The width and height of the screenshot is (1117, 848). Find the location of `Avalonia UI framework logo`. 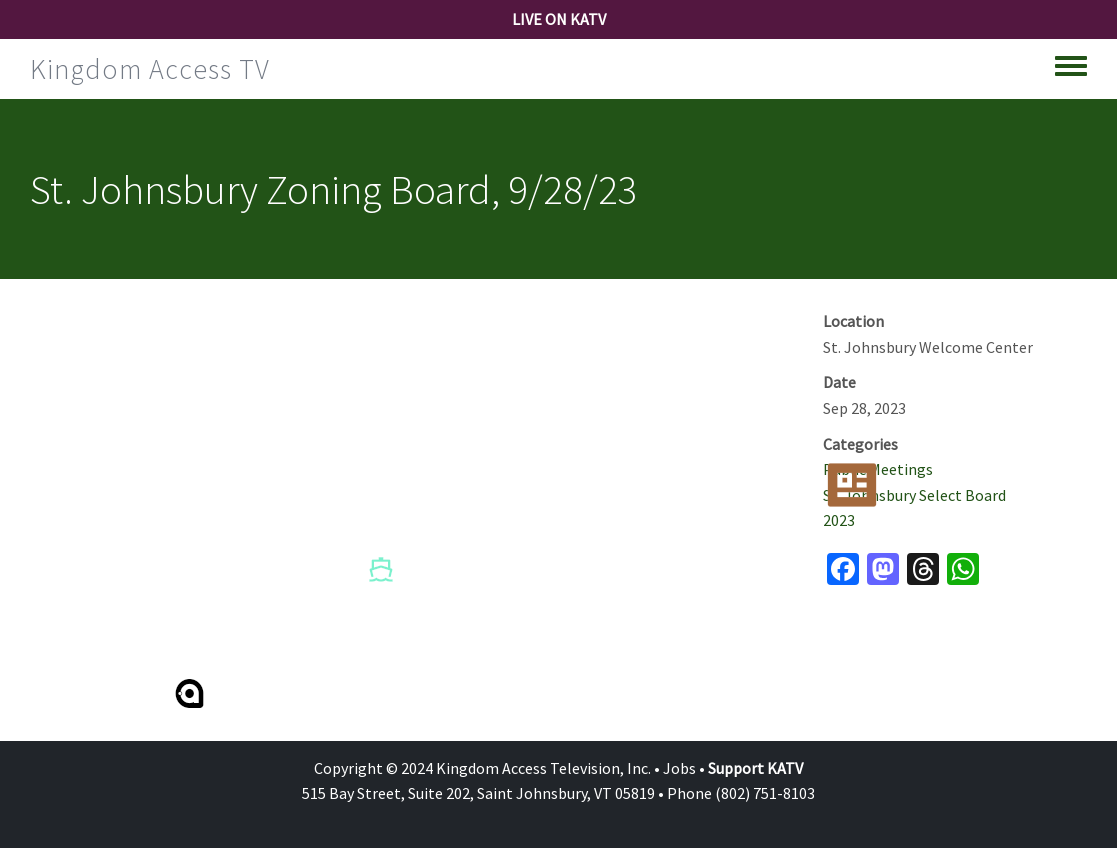

Avalonia UI framework logo is located at coordinates (189, 693).